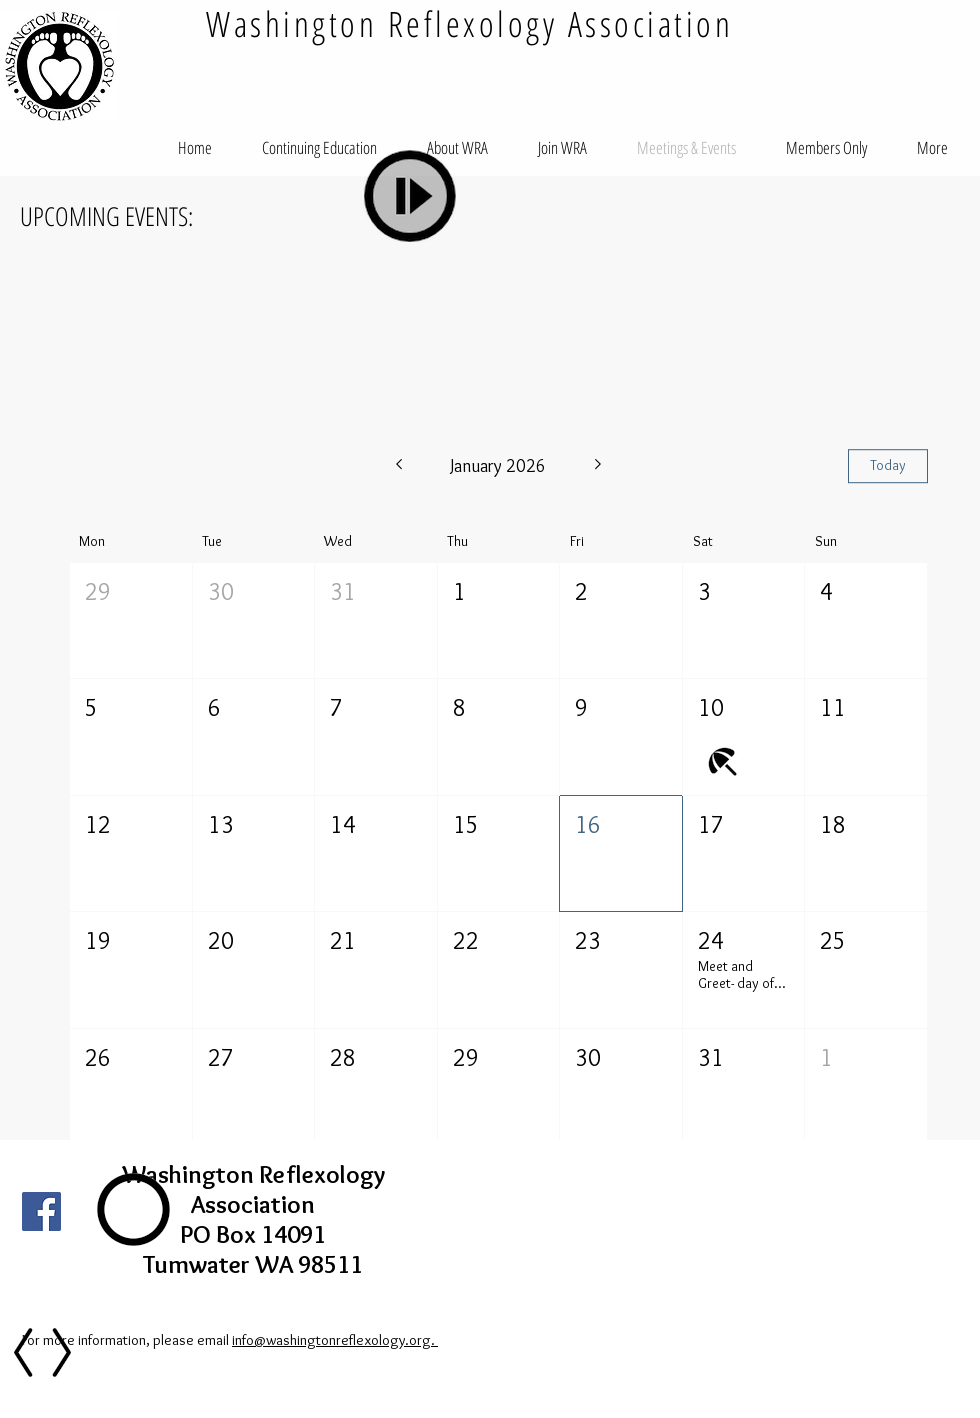 The width and height of the screenshot is (980, 1418). I want to click on play from the beginning, so click(410, 196).